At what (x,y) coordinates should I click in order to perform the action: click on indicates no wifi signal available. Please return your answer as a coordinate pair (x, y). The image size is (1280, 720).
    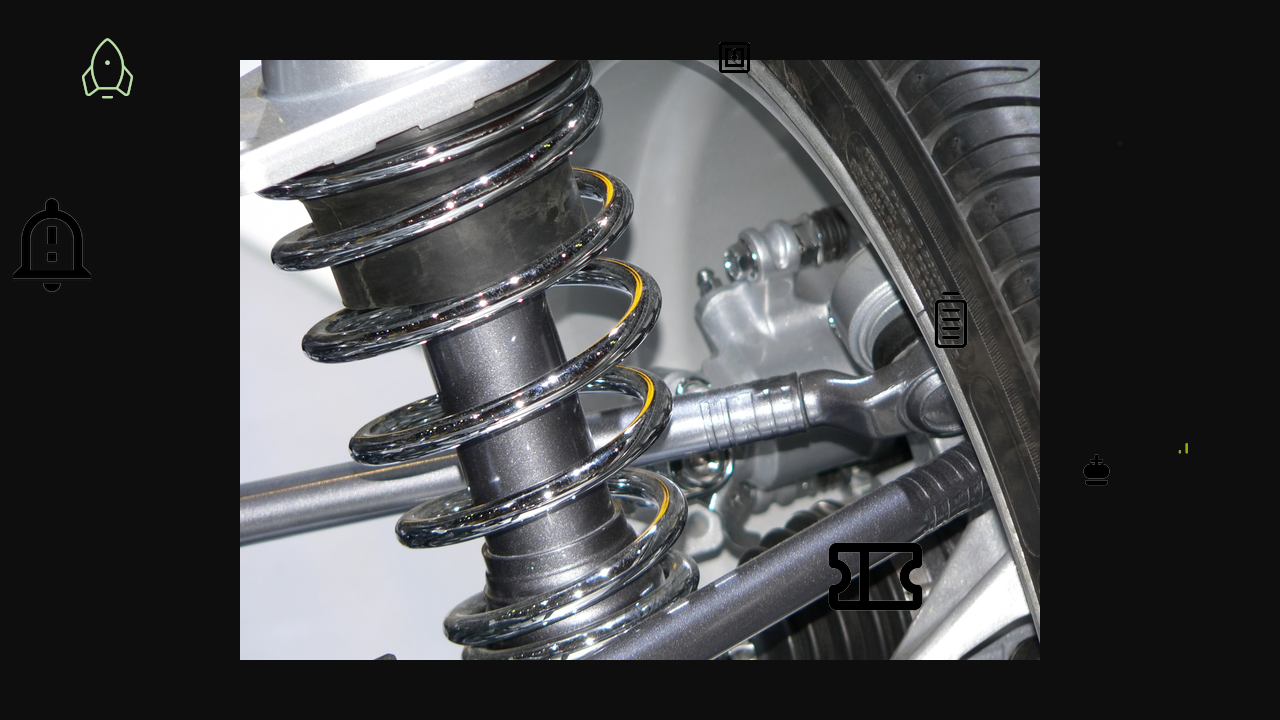
    Looking at the image, I should click on (1120, 138).